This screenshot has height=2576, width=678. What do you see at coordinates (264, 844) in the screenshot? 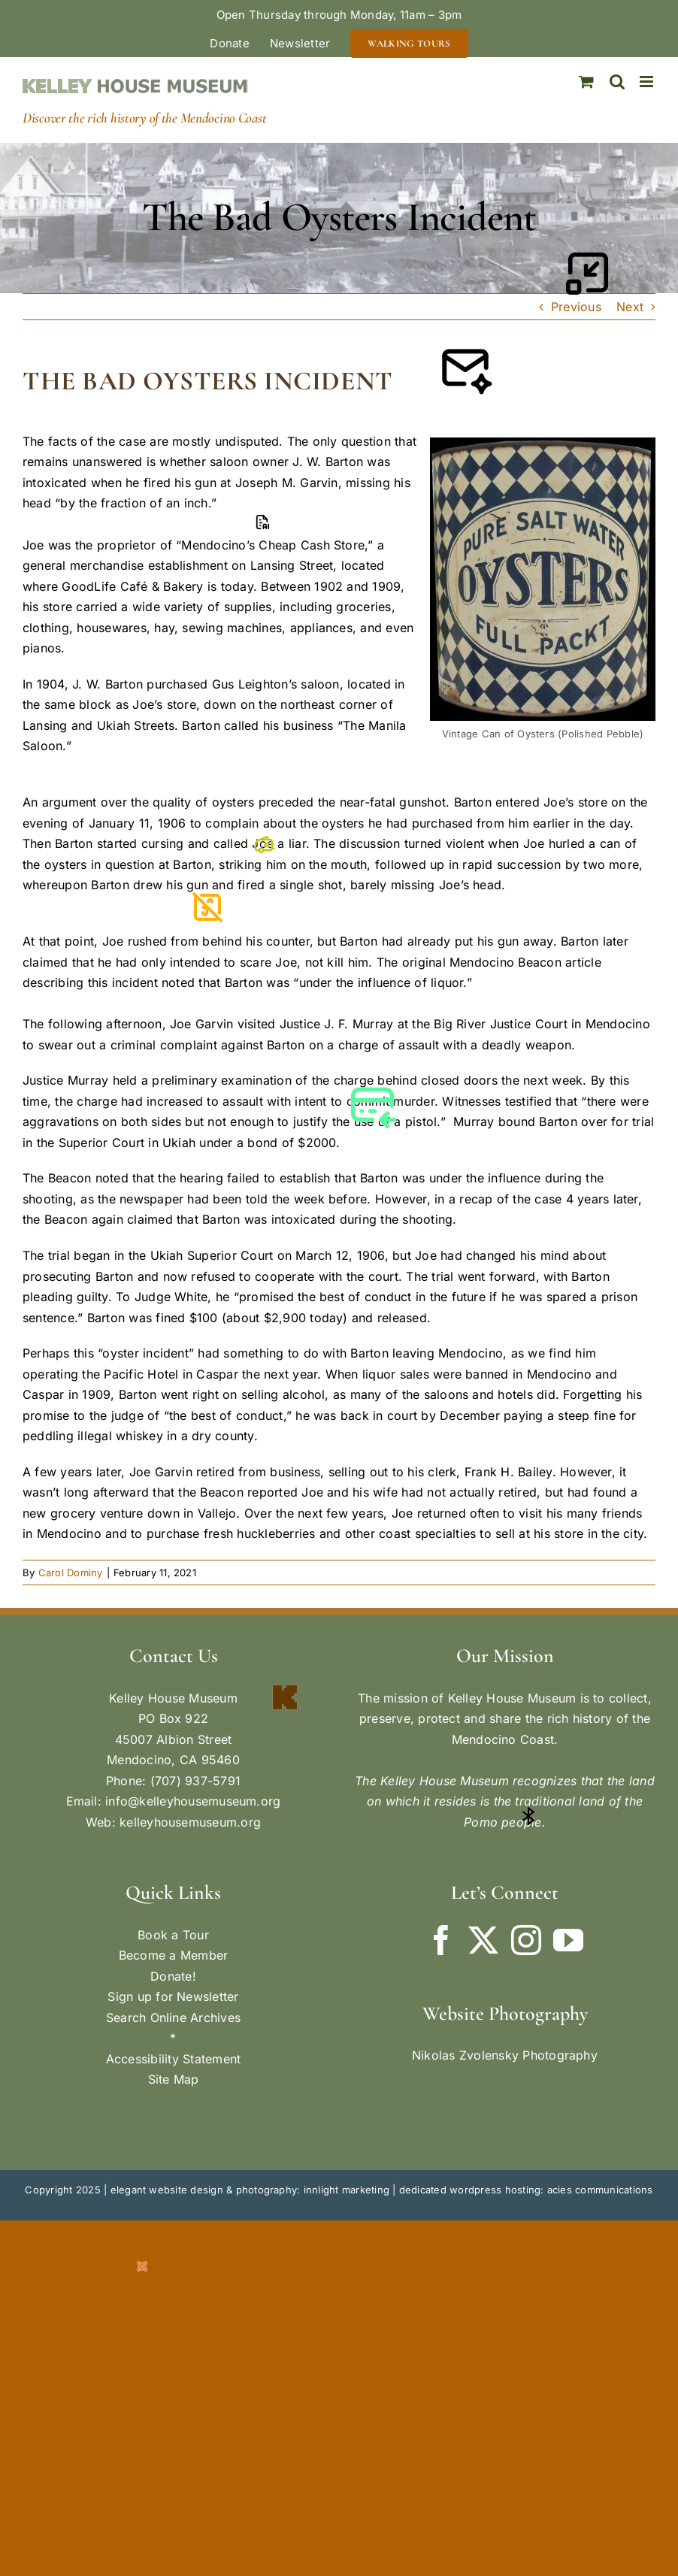
I see `browse caravan or RV rentals` at bounding box center [264, 844].